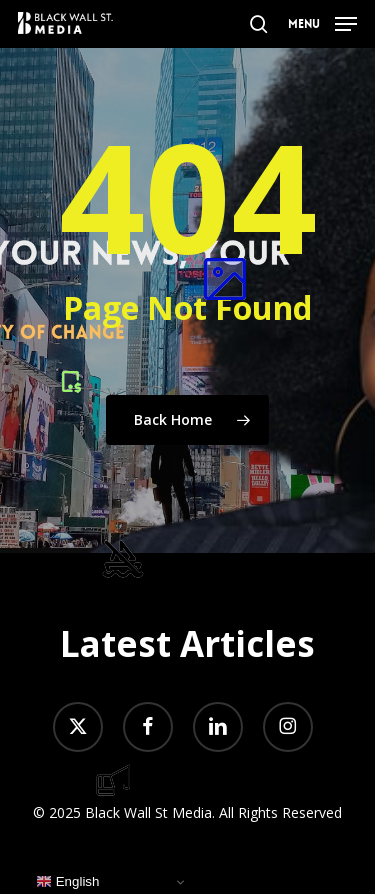 The height and width of the screenshot is (894, 375). I want to click on access tablet payment or billing settings, so click(70, 381).